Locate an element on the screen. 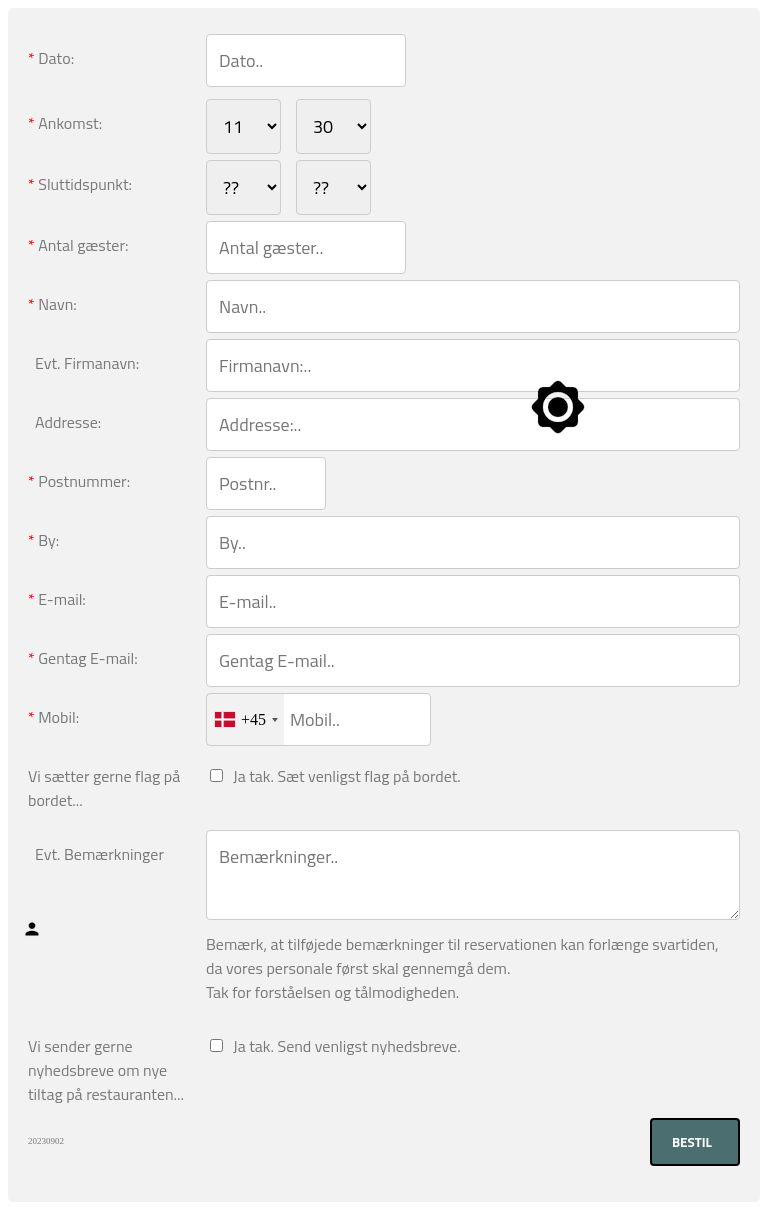 This screenshot has width=768, height=1210. view your profile is located at coordinates (32, 929).